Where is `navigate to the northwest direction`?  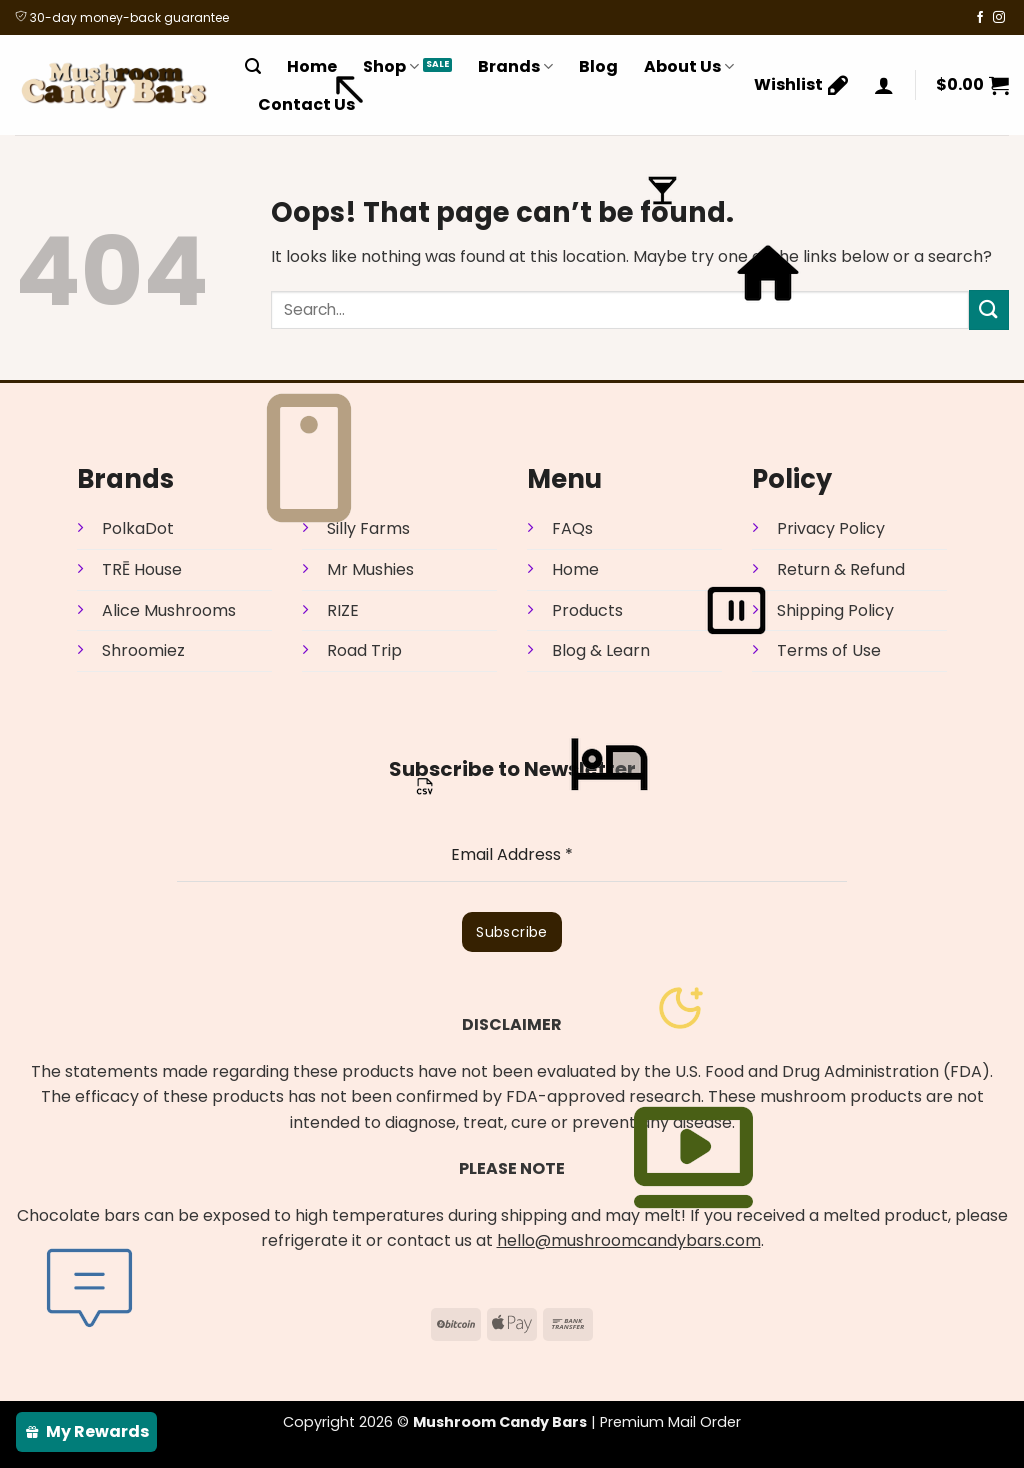 navigate to the northwest direction is located at coordinates (349, 89).